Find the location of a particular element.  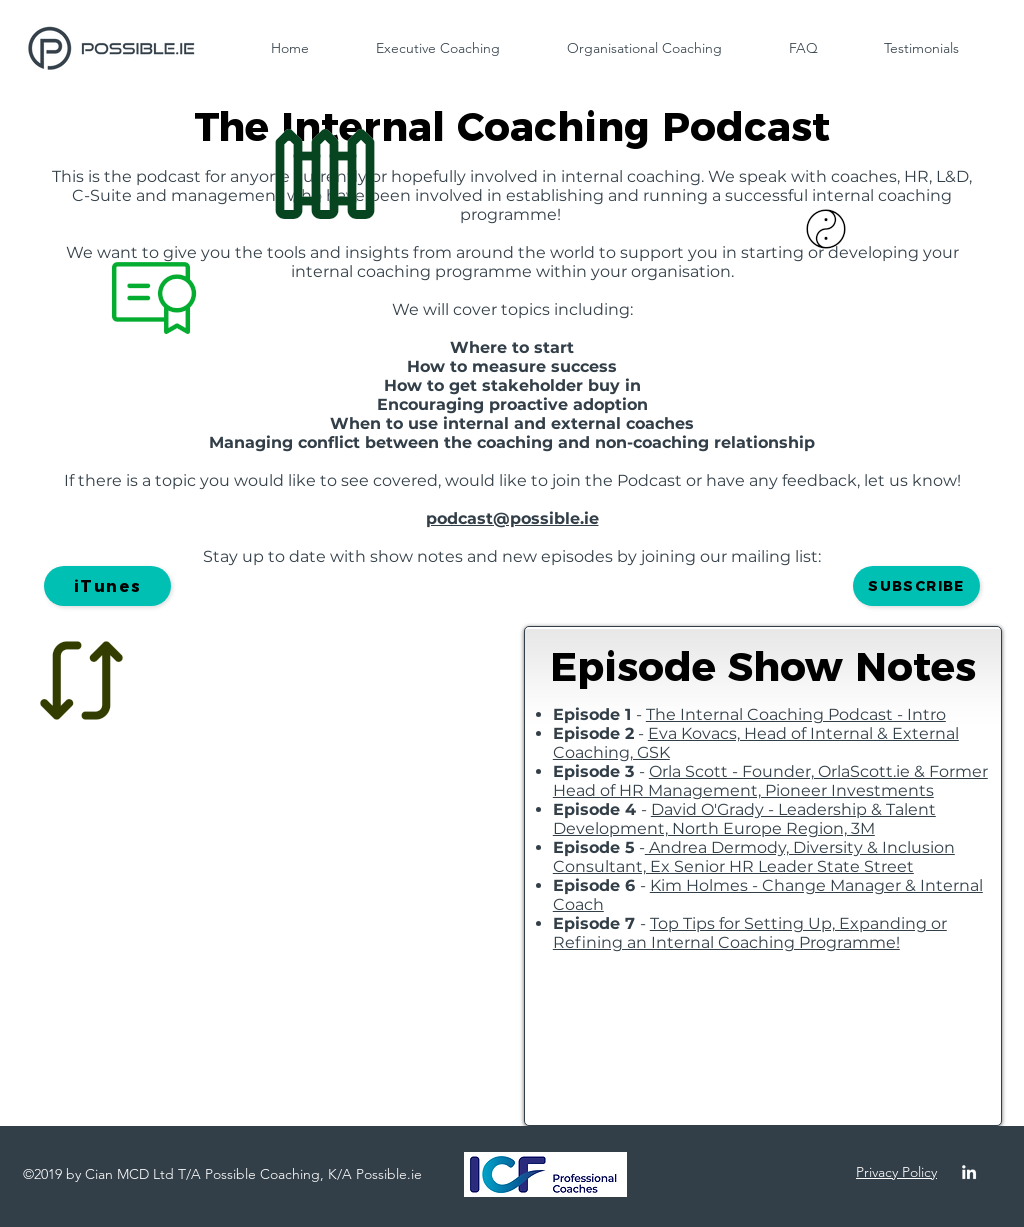

flip or mirror content horizontally is located at coordinates (81, 680).